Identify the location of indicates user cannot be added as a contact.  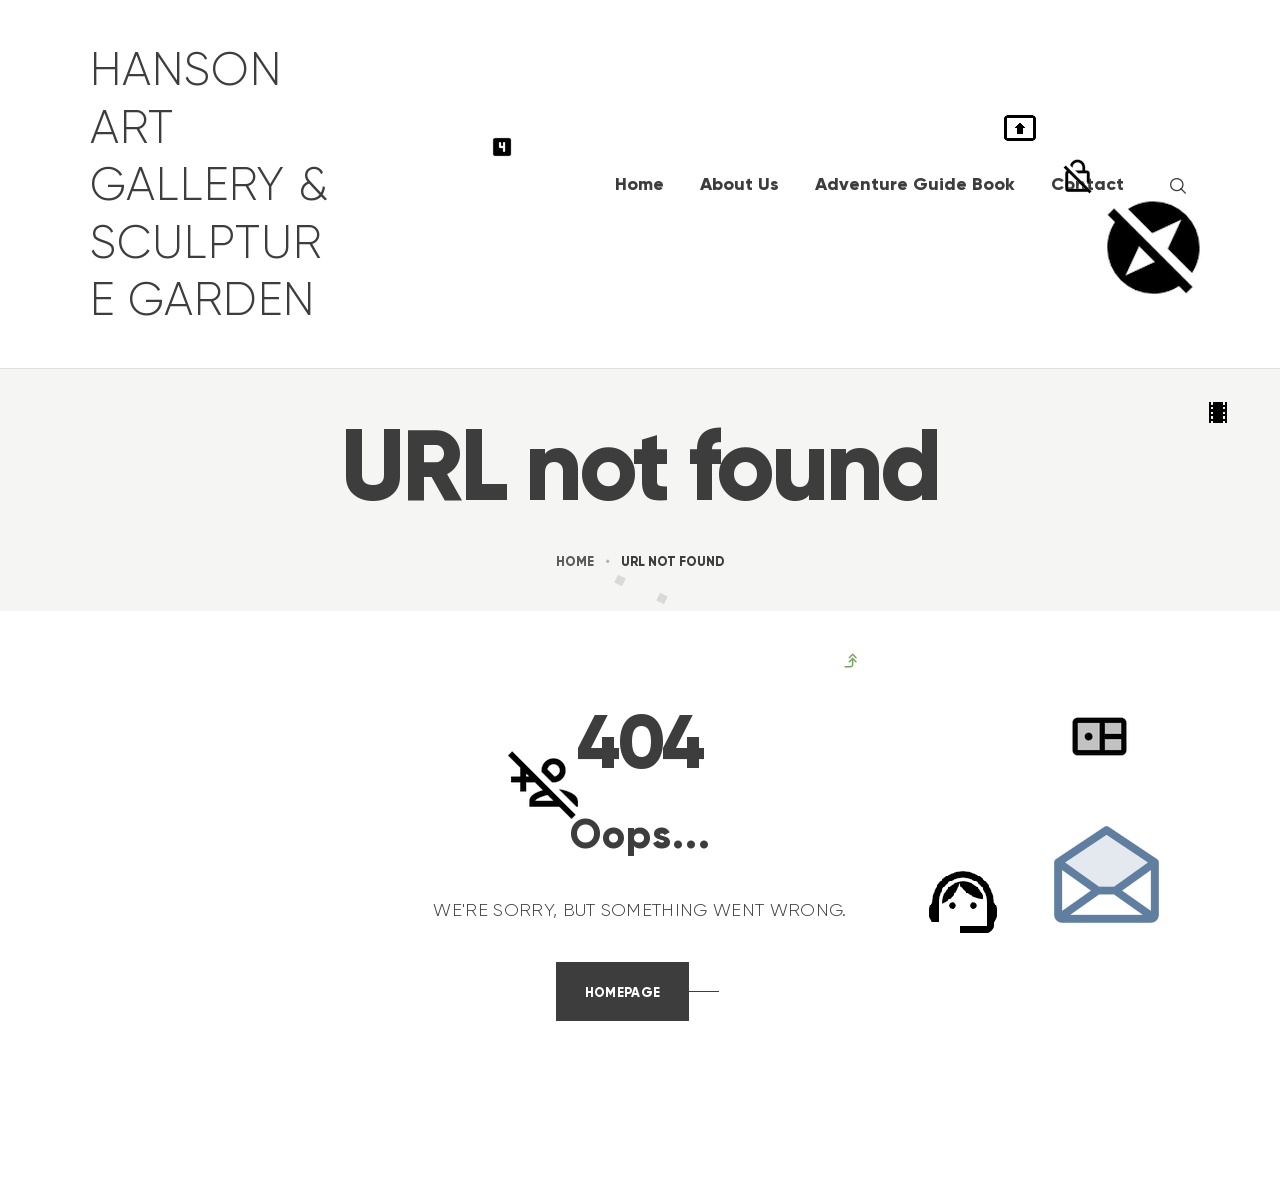
(544, 782).